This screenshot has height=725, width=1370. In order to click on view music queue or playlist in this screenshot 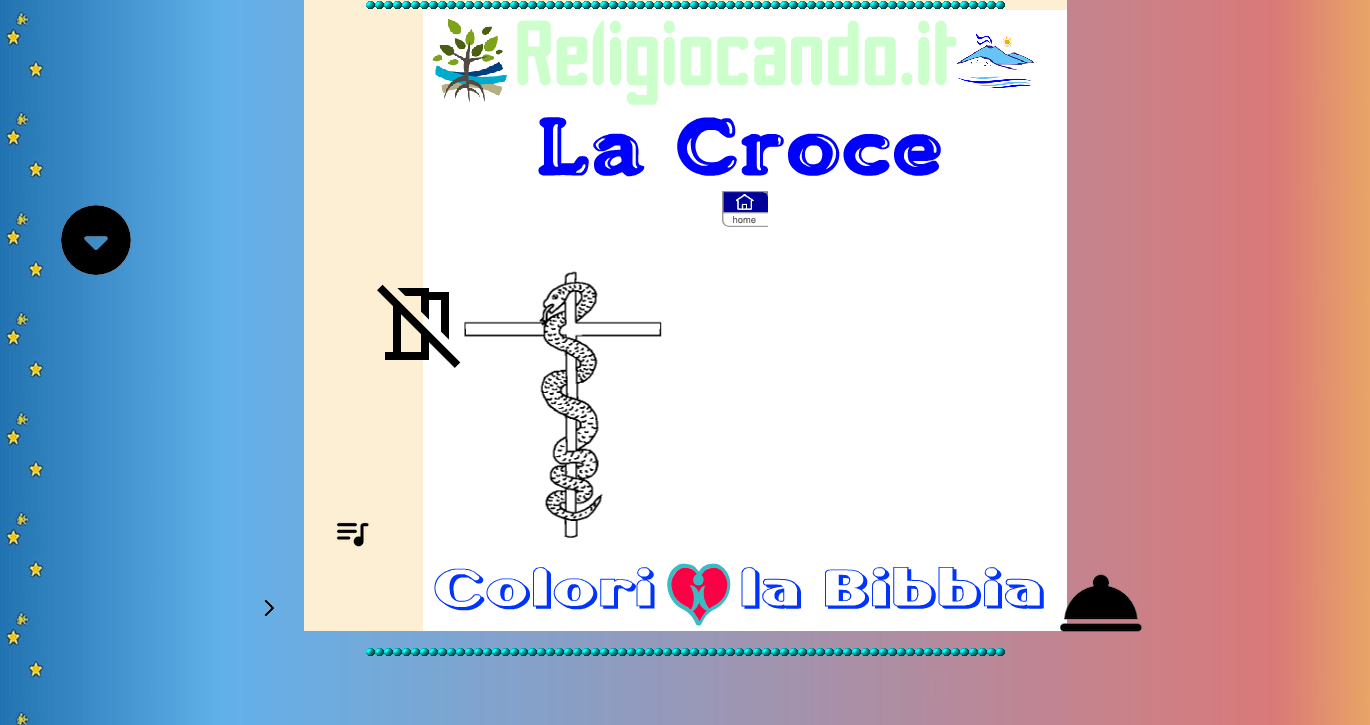, I will do `click(352, 533)`.